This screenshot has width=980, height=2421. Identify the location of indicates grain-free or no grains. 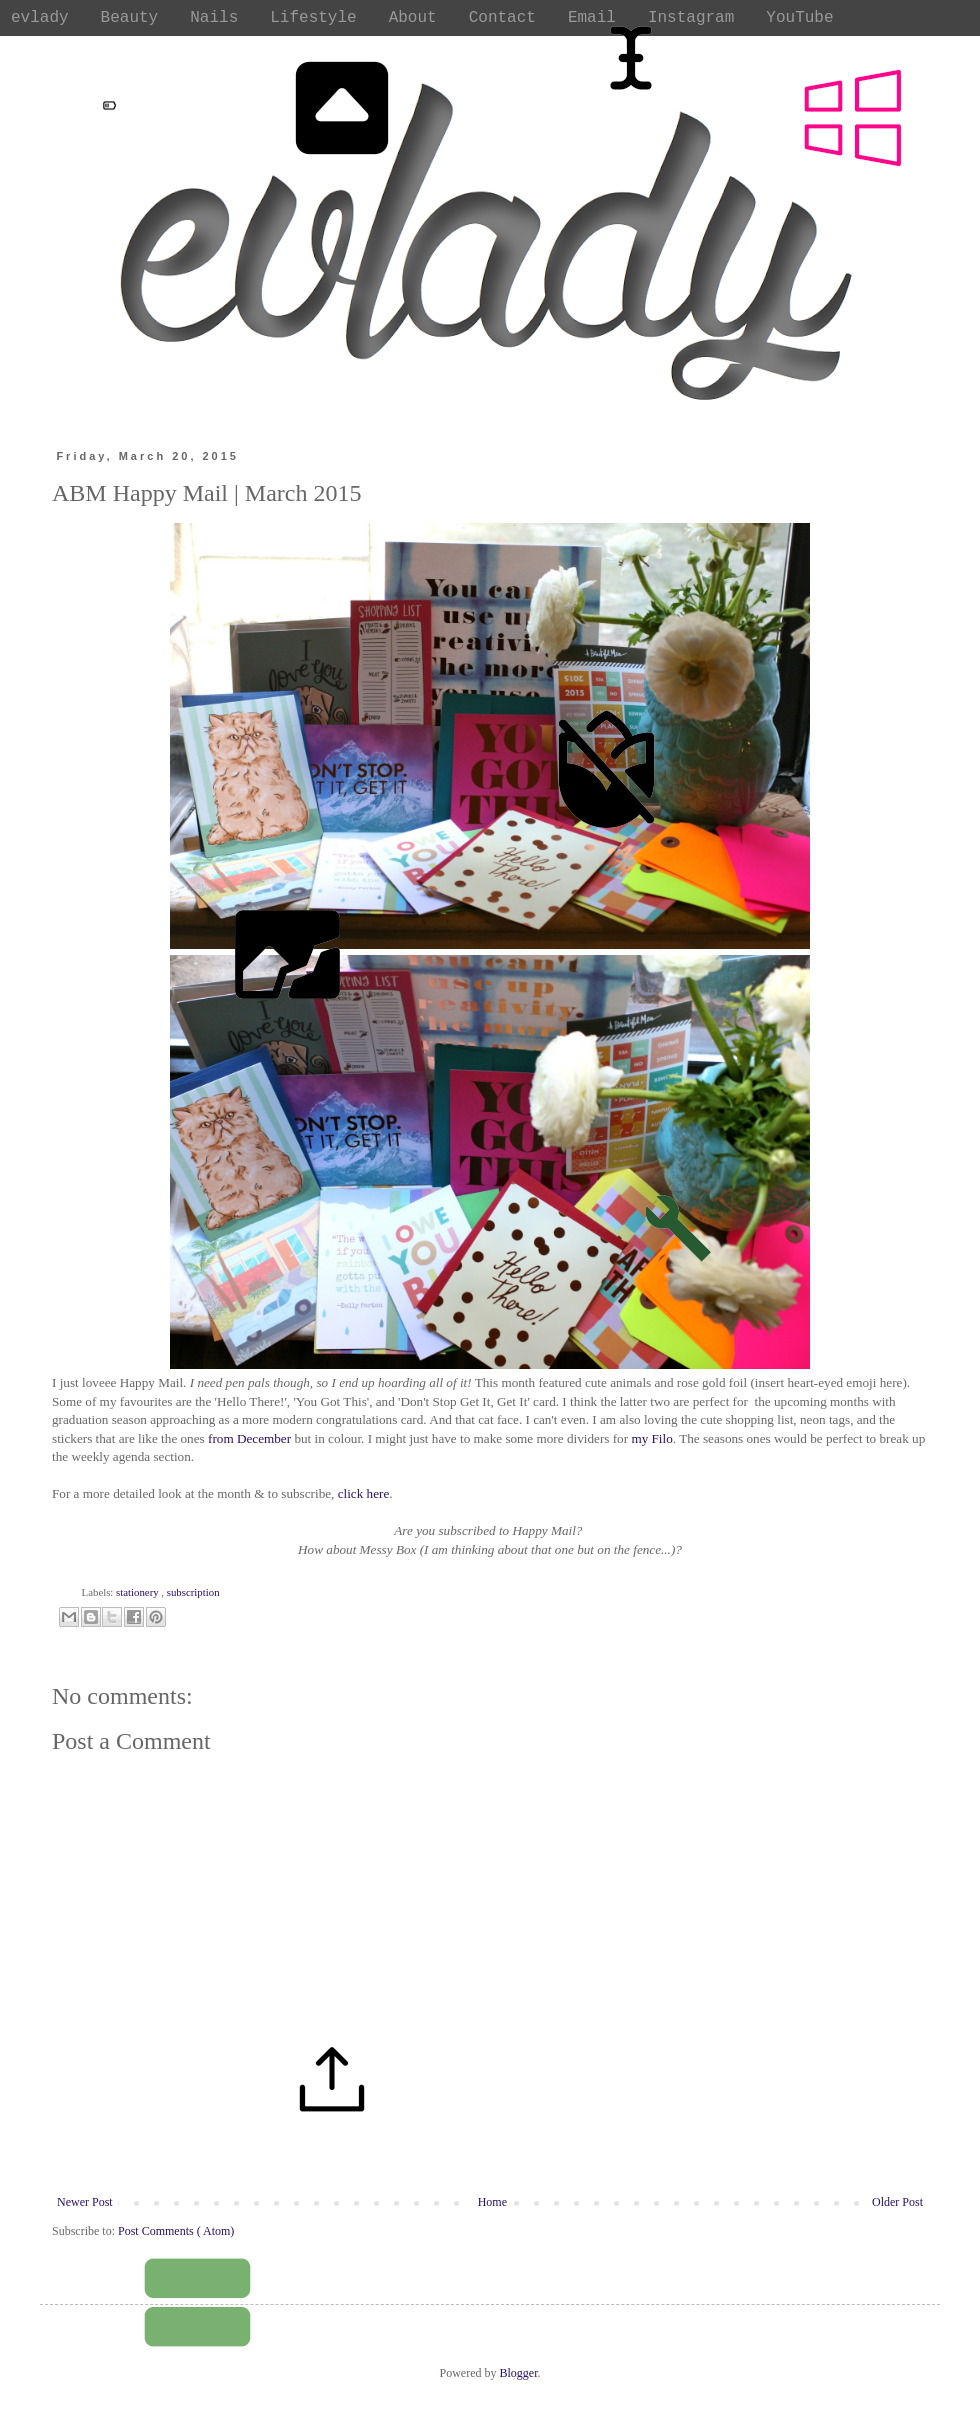
(606, 771).